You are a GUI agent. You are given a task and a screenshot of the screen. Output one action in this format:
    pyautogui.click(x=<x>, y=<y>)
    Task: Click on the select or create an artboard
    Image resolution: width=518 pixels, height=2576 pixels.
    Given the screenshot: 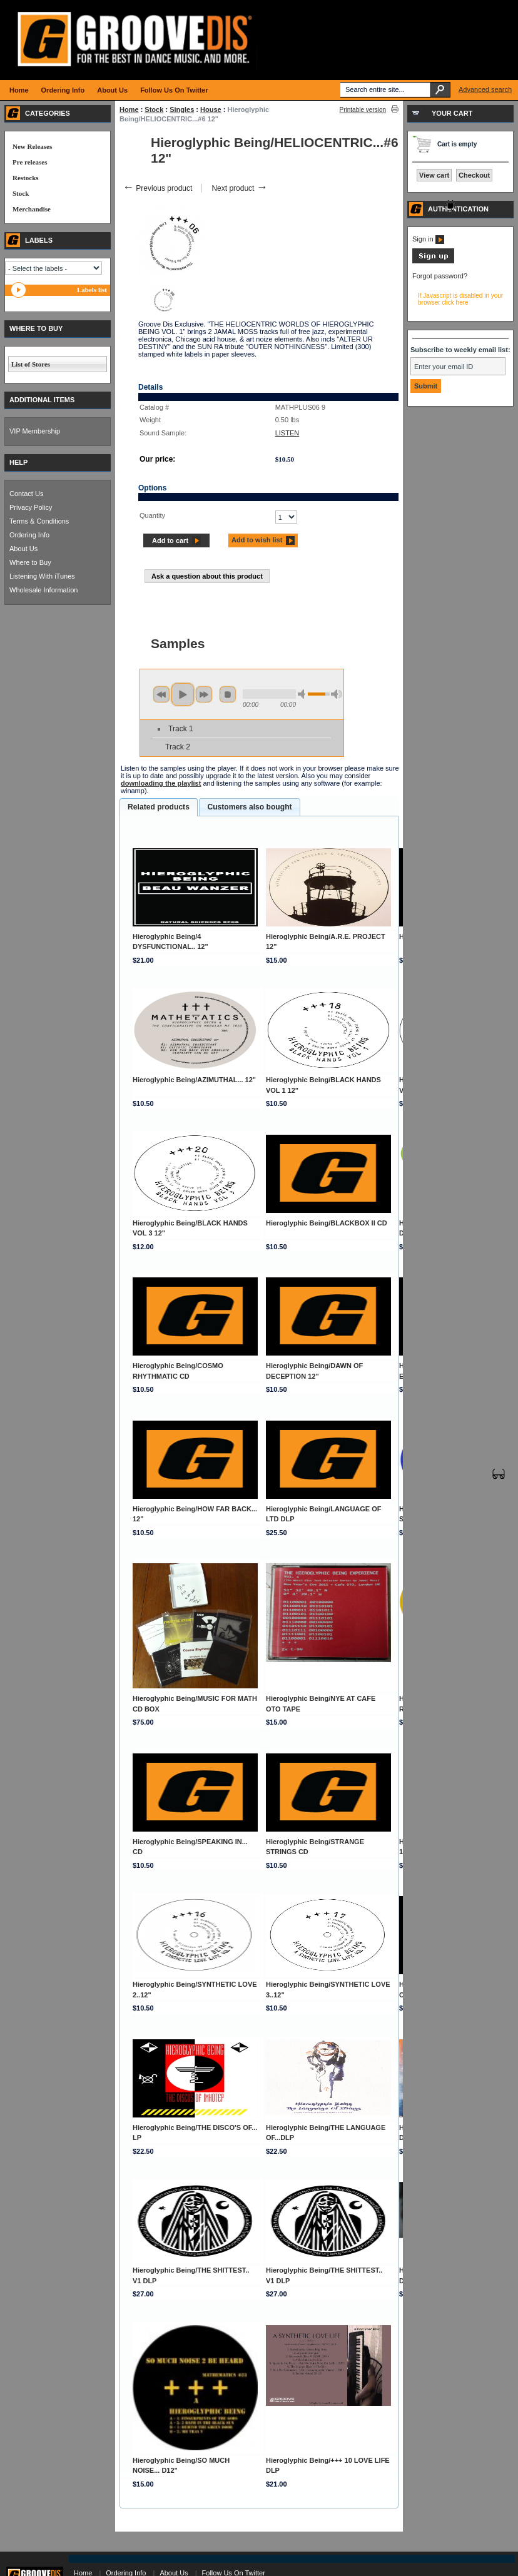 What is the action you would take?
    pyautogui.click(x=450, y=206)
    